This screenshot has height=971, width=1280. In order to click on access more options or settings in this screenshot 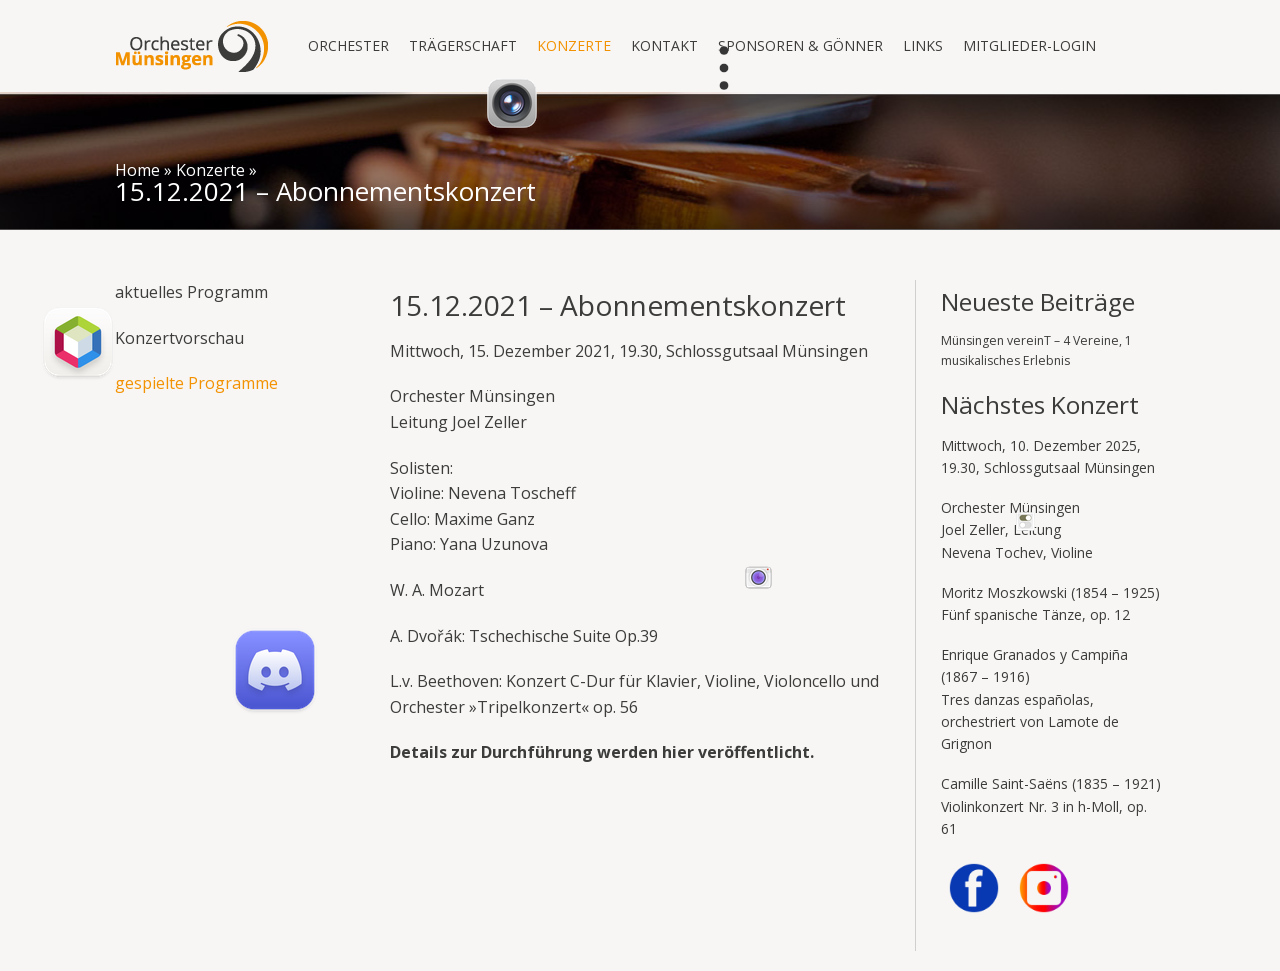, I will do `click(724, 68)`.